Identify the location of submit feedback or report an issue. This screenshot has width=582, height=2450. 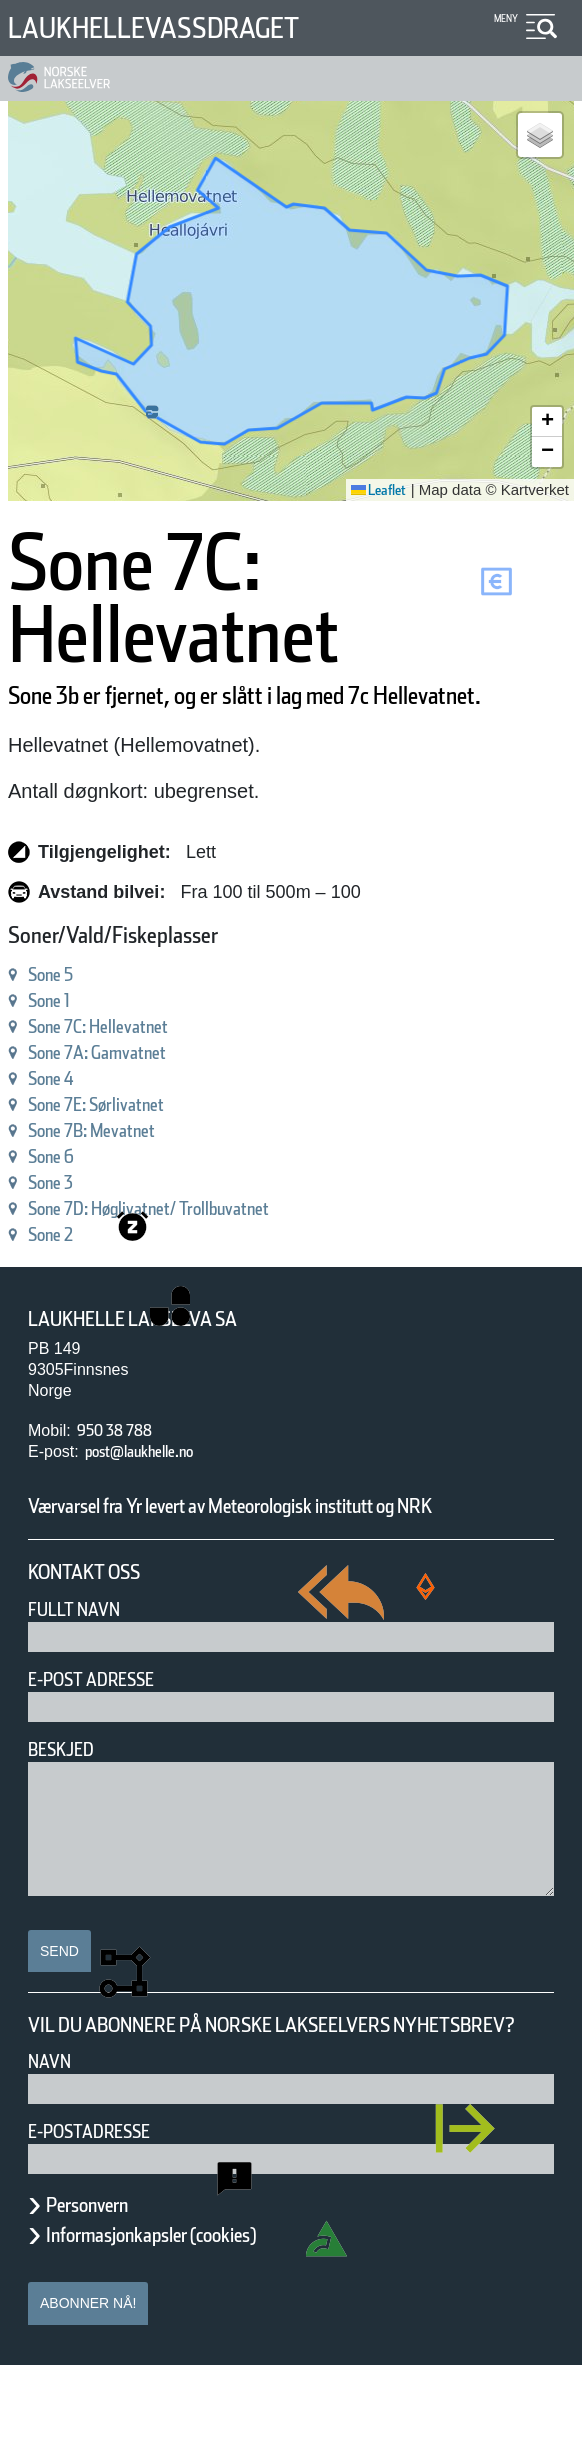
(234, 2177).